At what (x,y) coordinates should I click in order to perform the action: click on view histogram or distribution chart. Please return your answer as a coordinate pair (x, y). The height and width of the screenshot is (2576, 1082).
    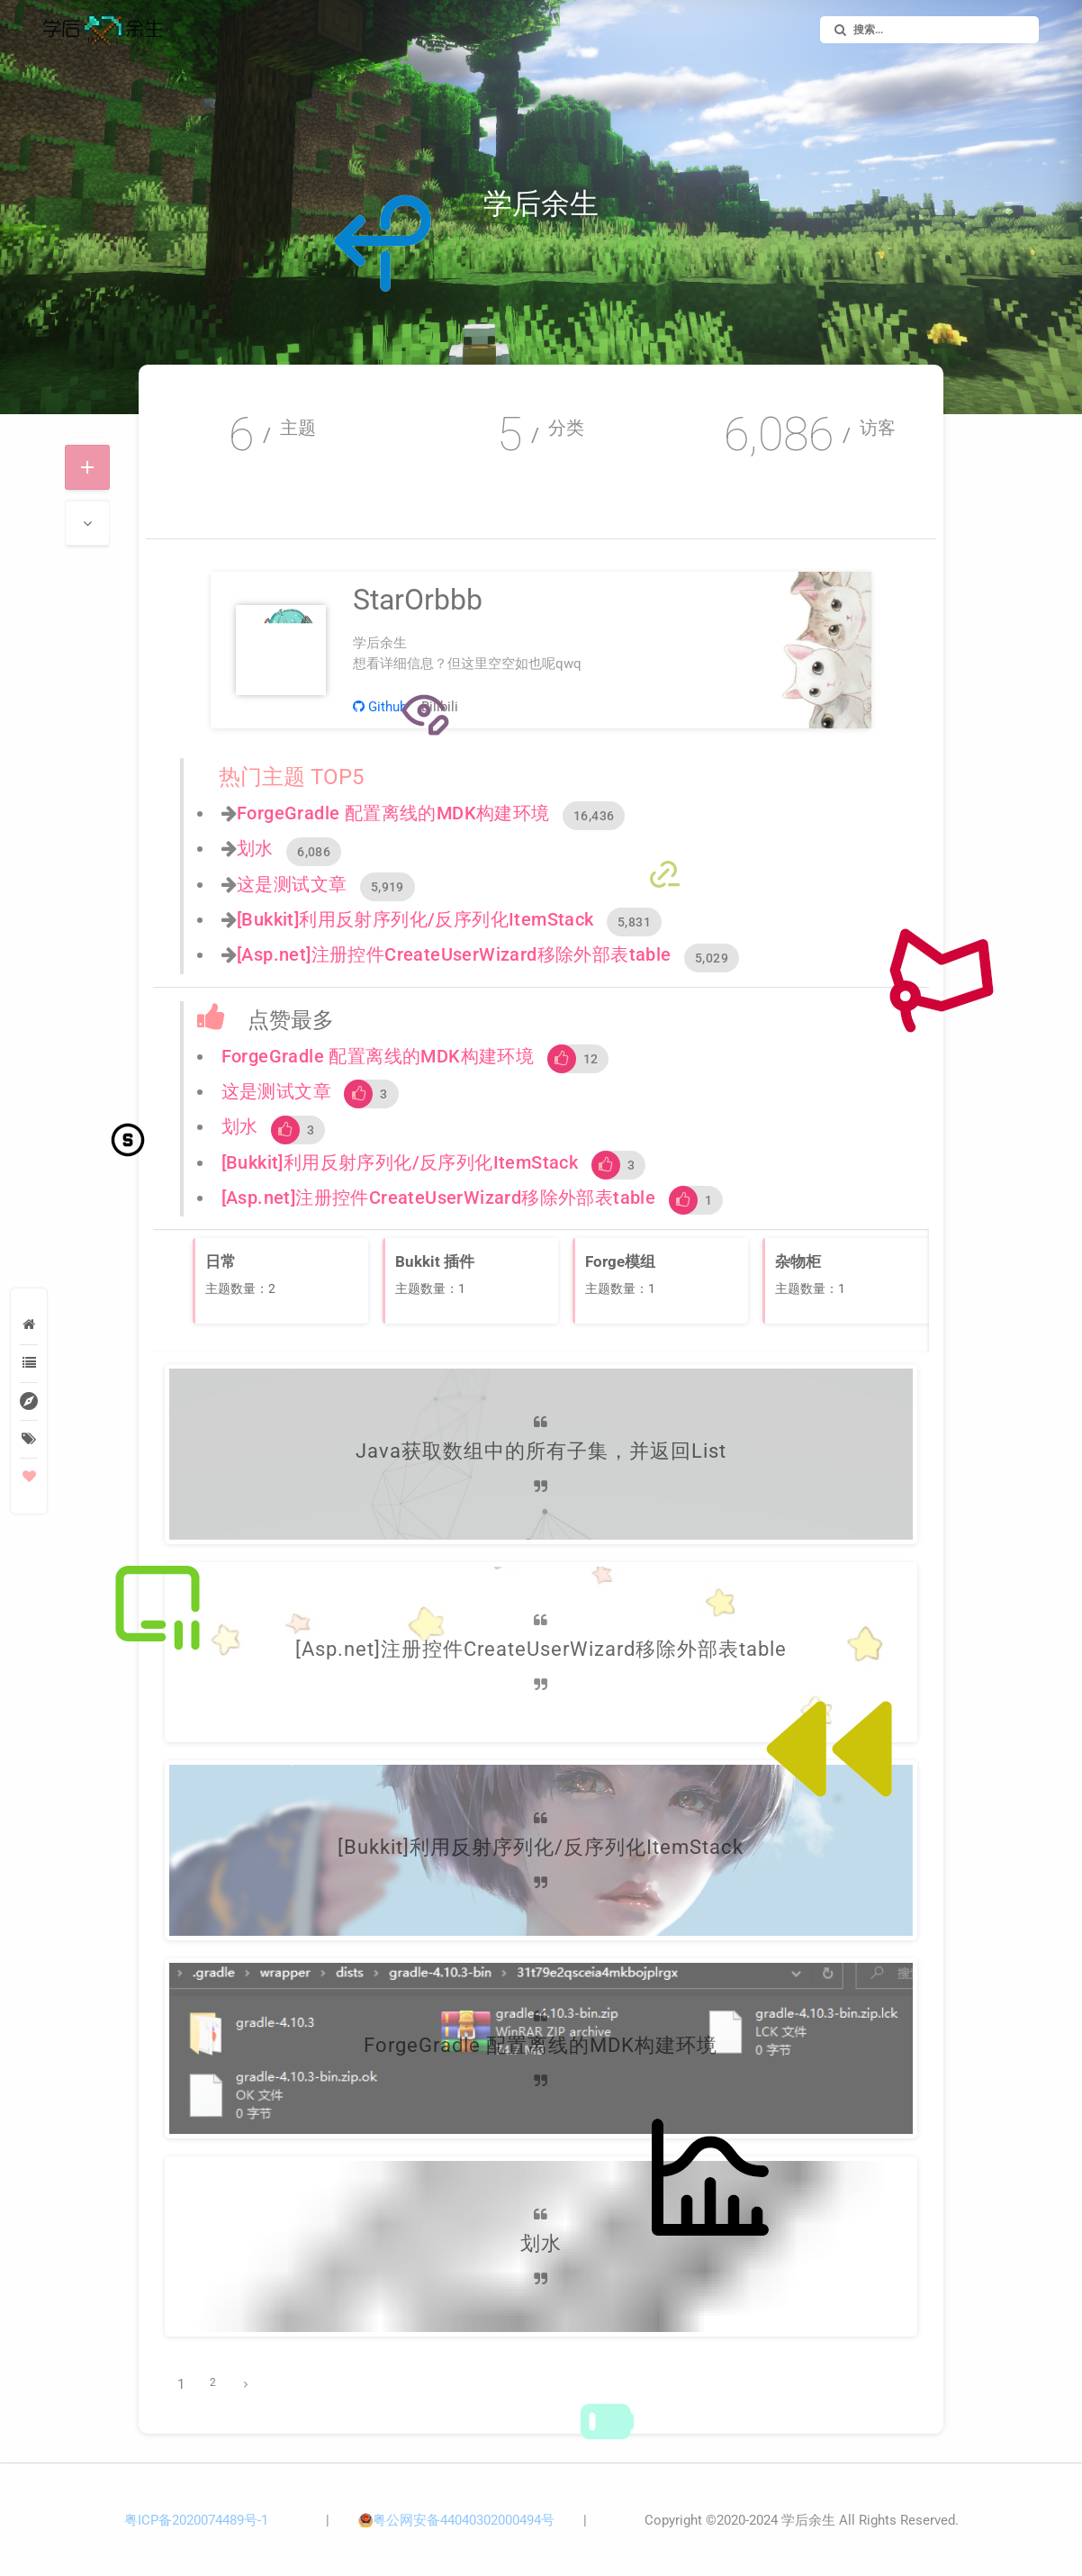
    Looking at the image, I should click on (710, 2177).